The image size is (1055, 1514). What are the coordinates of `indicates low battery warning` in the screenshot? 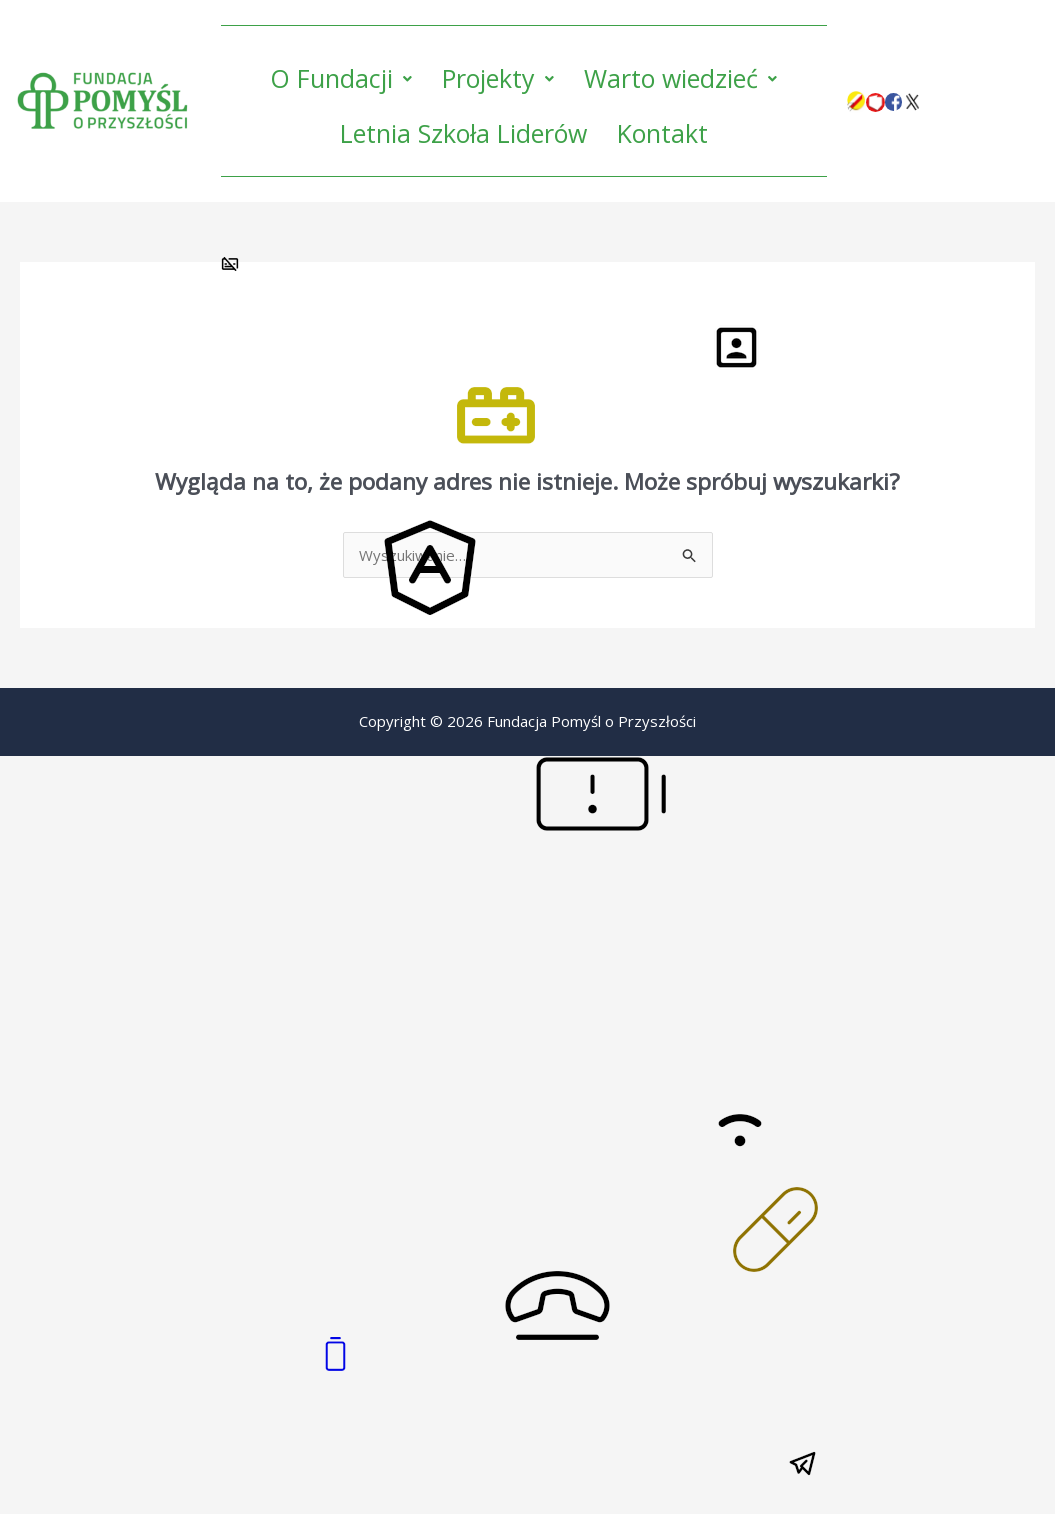 It's located at (599, 794).